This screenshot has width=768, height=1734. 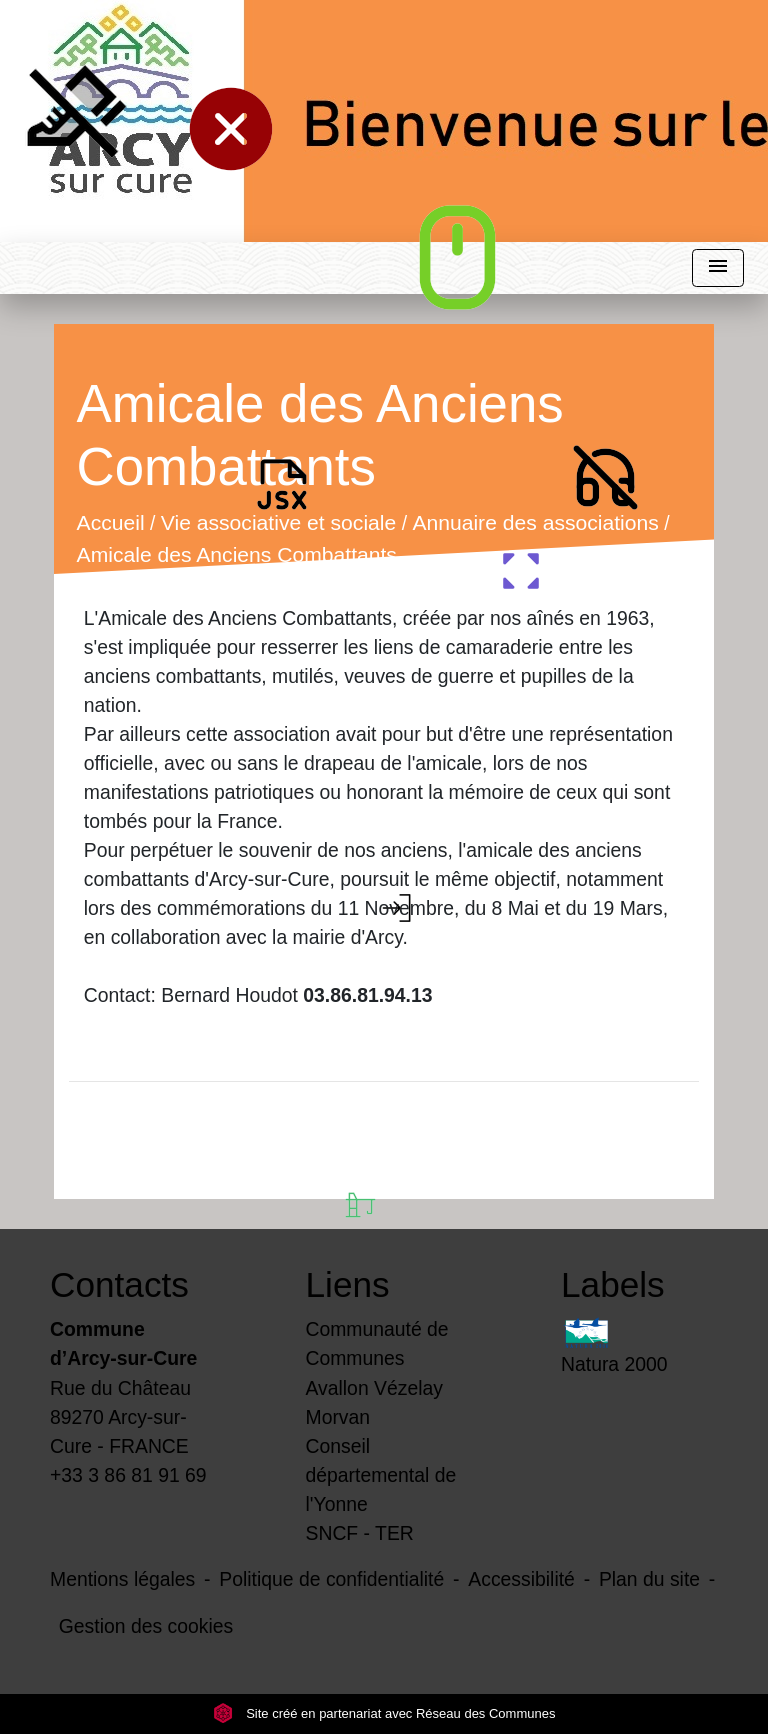 I want to click on construction or building in progress, so click(x=360, y=1205).